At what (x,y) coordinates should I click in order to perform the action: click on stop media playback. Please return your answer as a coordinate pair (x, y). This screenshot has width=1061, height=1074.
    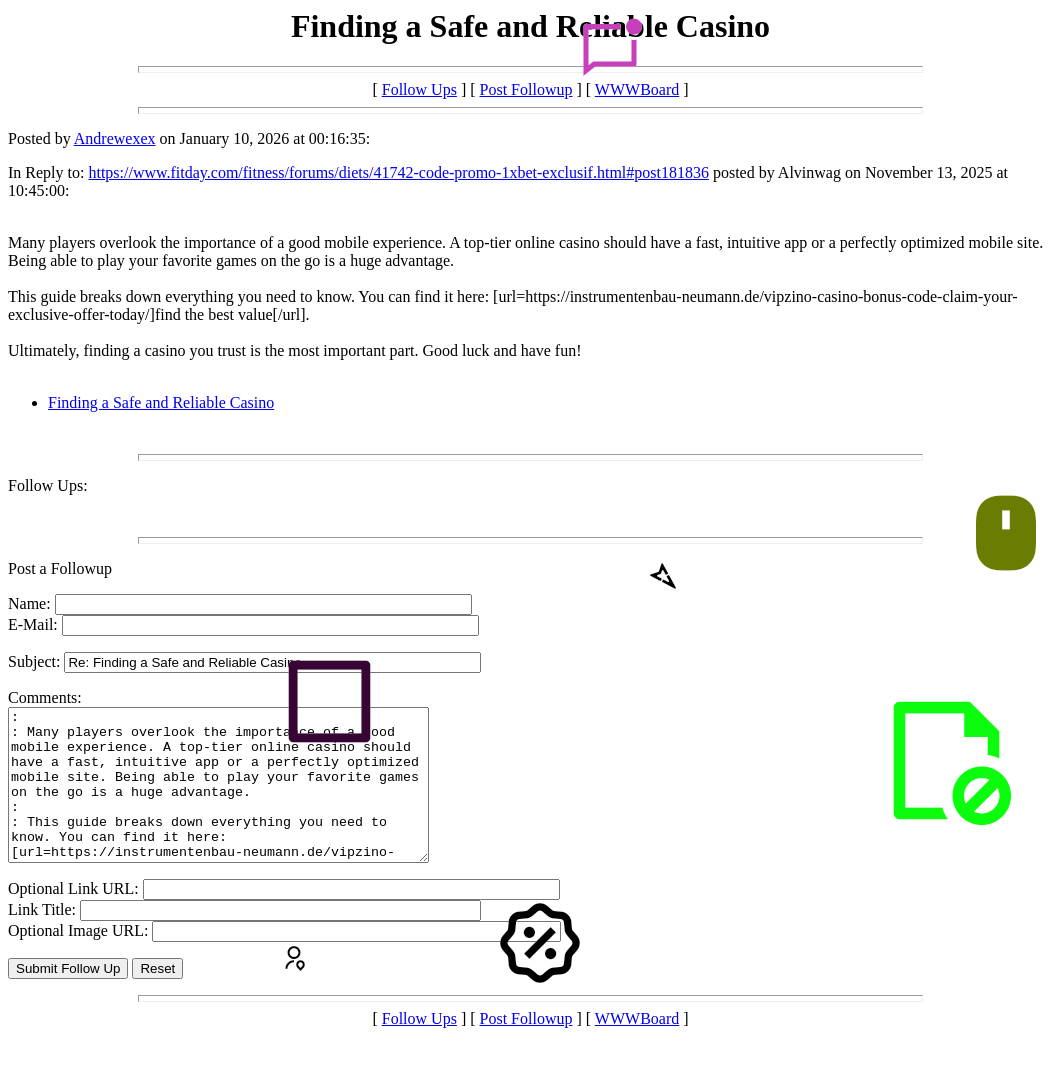
    Looking at the image, I should click on (329, 701).